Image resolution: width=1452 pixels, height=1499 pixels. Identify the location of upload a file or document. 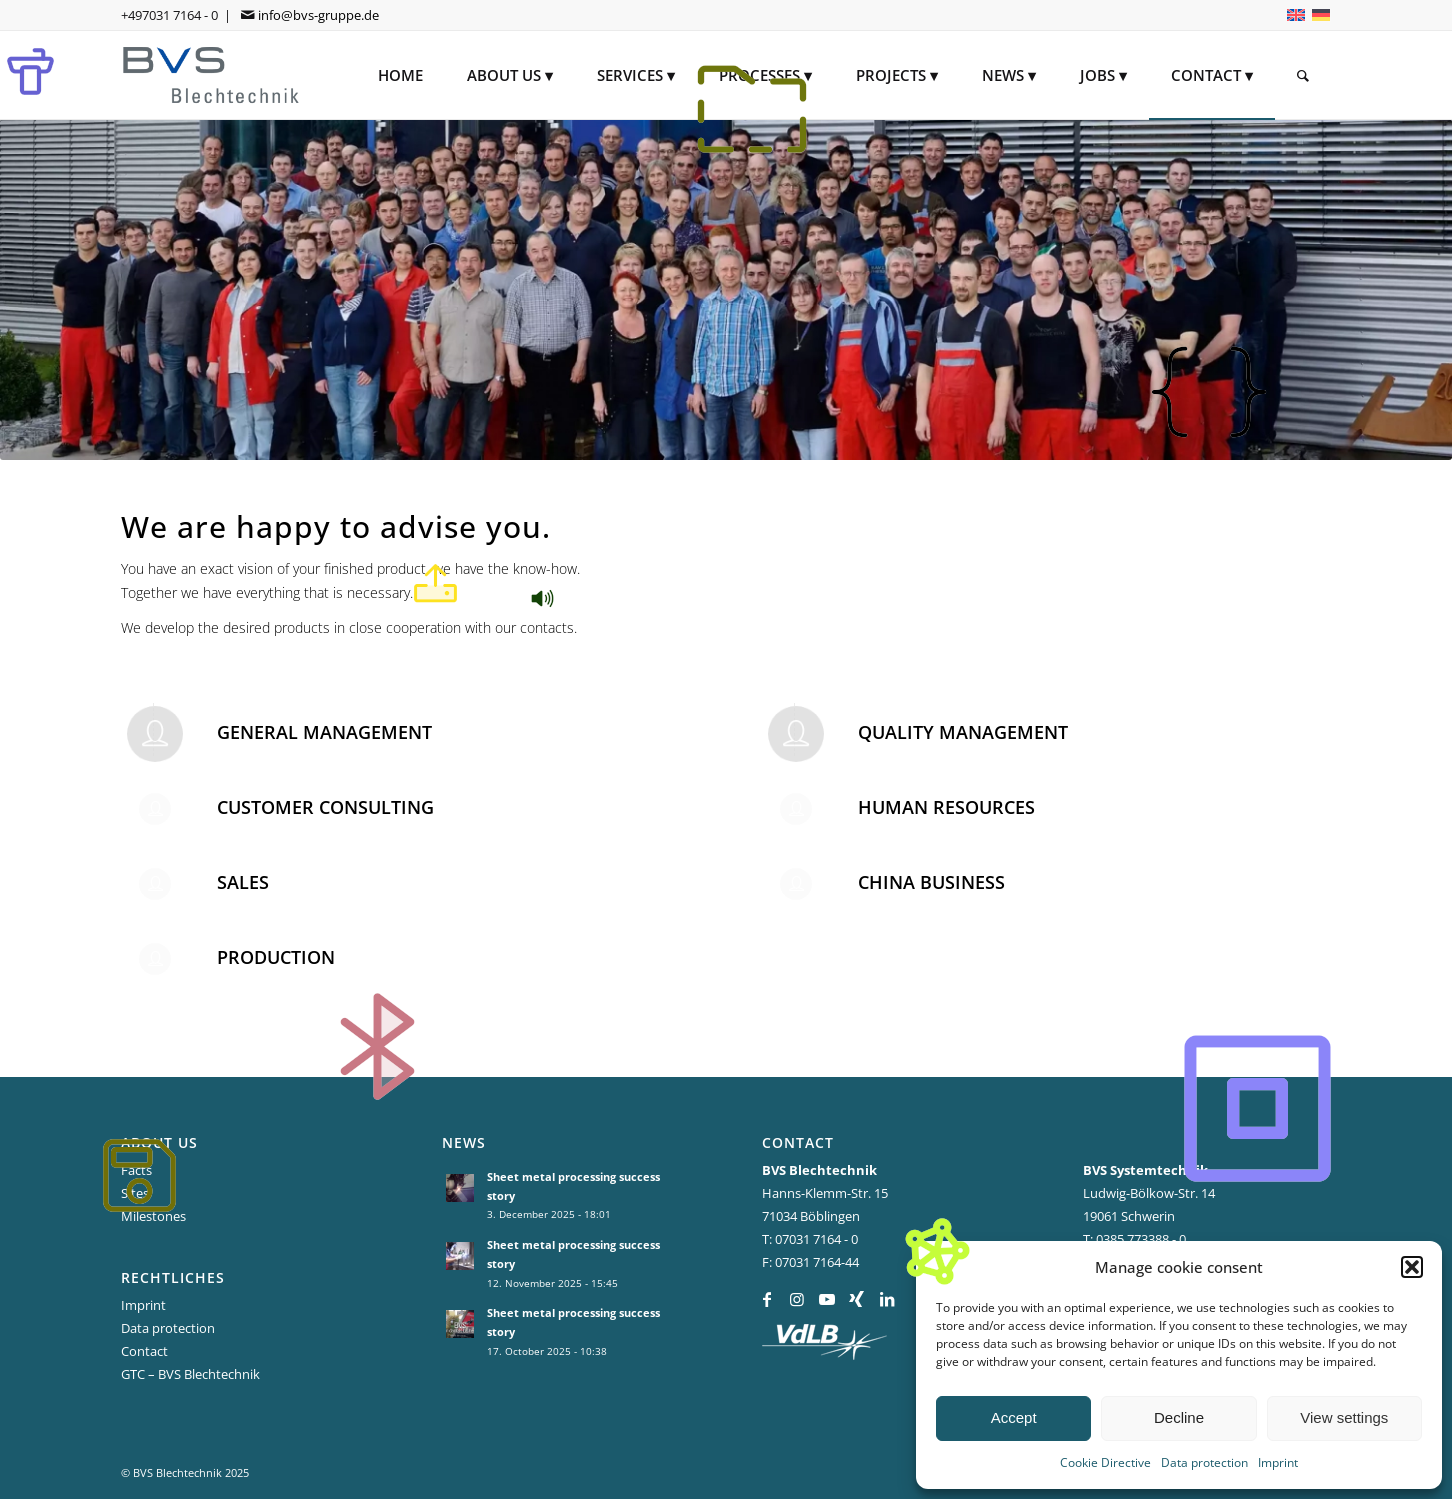
(435, 585).